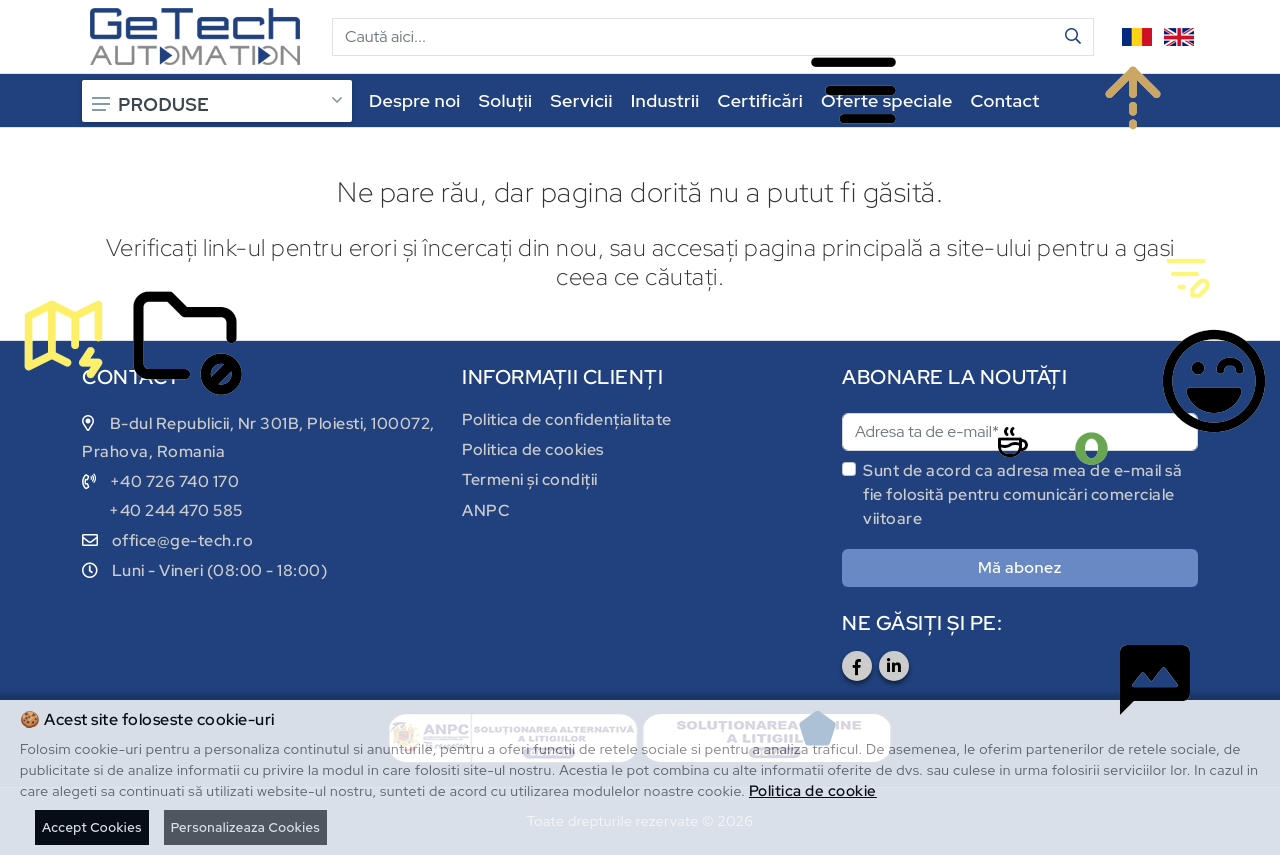 The height and width of the screenshot is (855, 1280). Describe the element at coordinates (853, 90) in the screenshot. I see `open navigation menu` at that location.